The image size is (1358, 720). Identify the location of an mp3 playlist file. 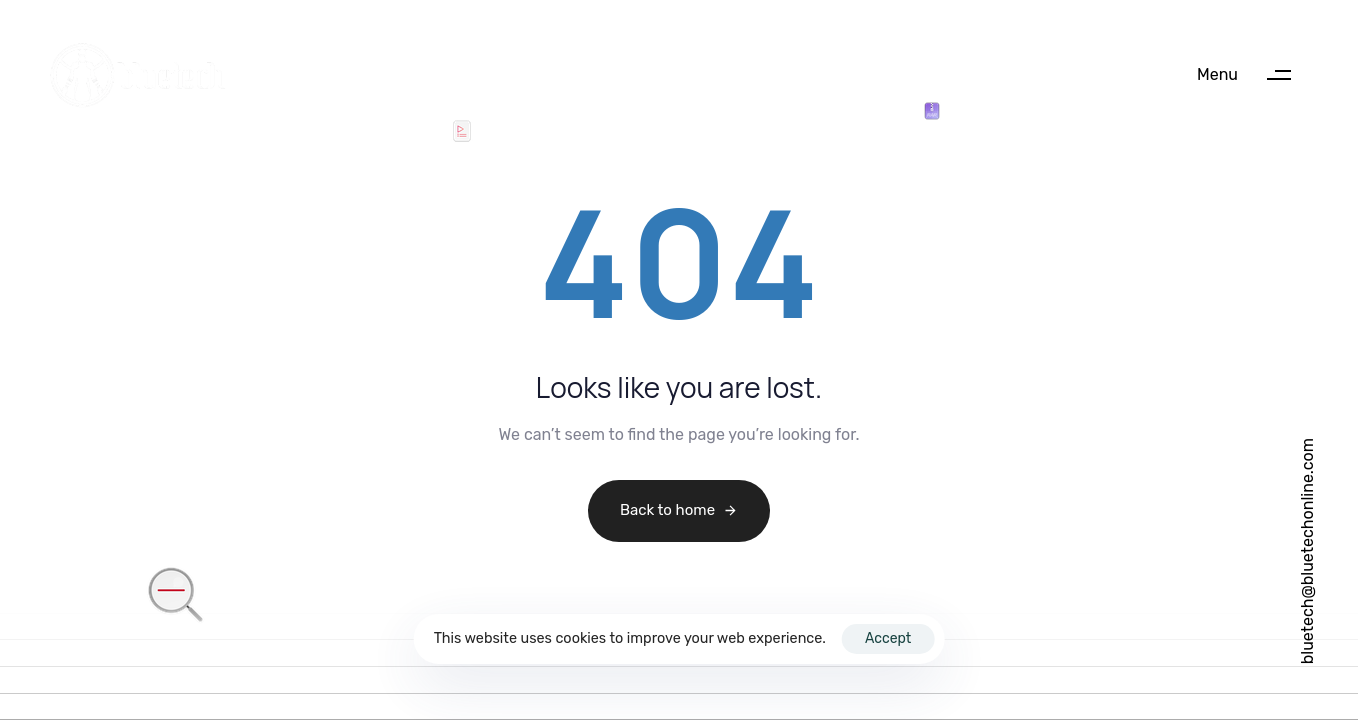
(462, 131).